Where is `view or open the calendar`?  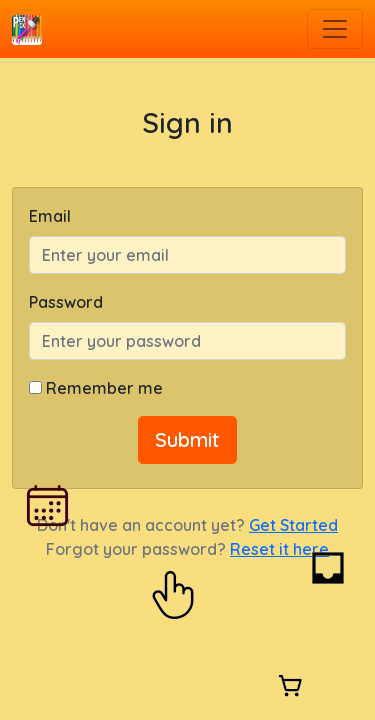
view or open the calendar is located at coordinates (47, 505).